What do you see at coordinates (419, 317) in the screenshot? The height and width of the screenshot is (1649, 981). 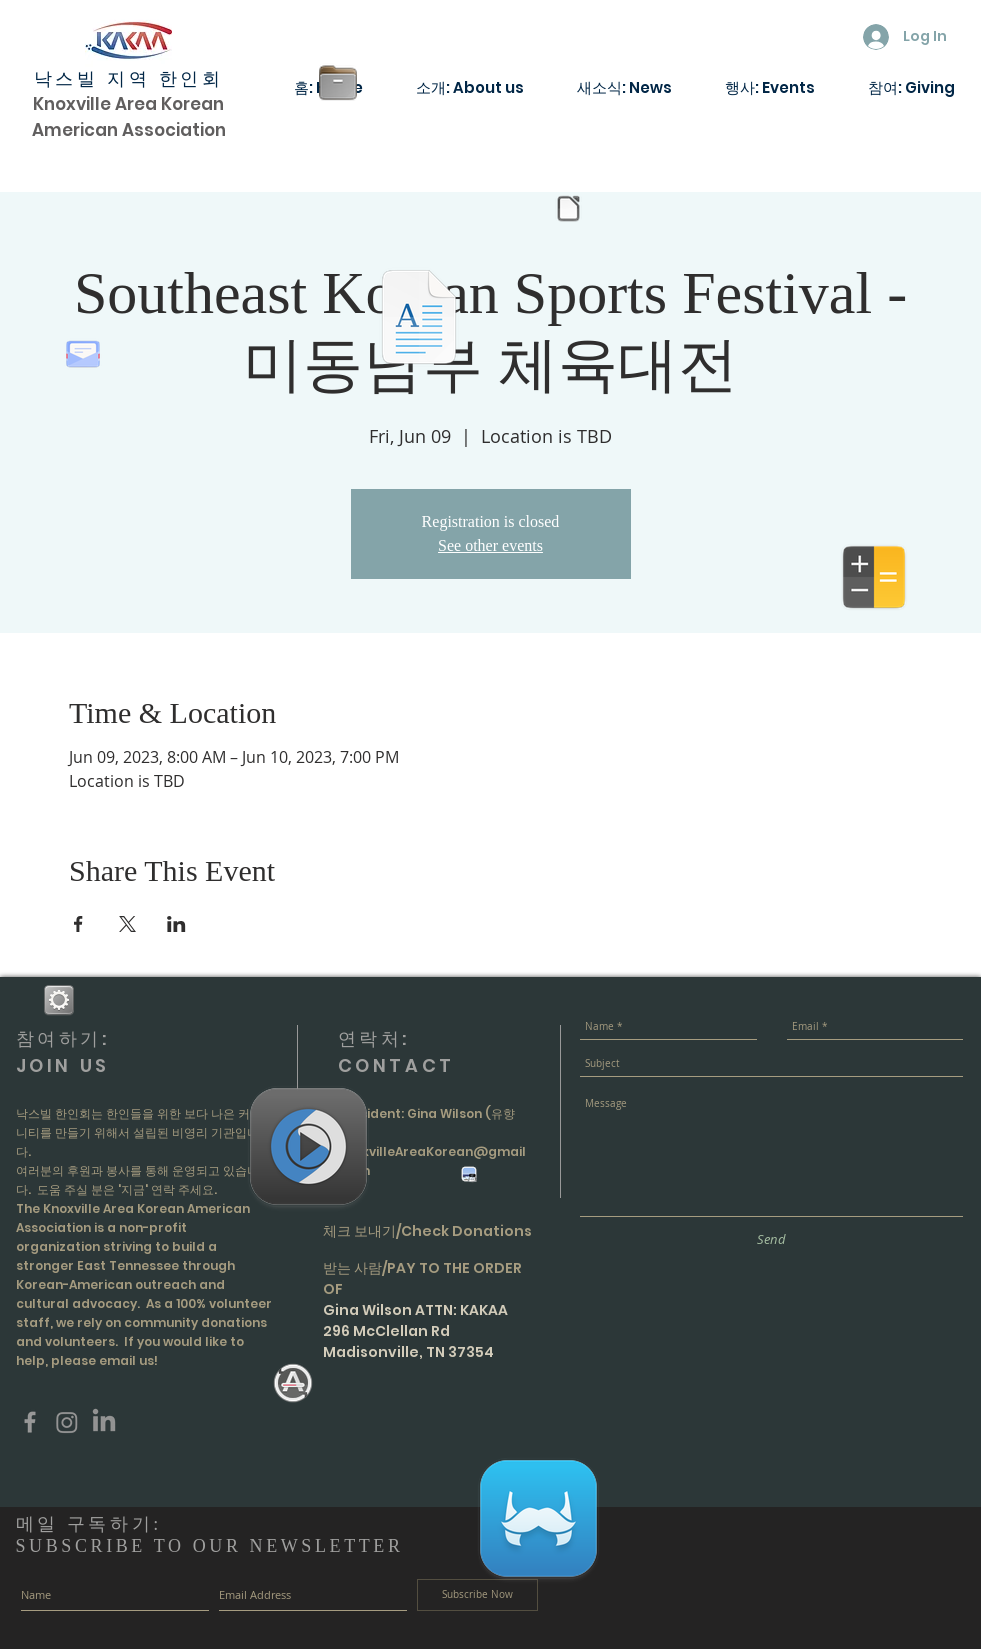 I see `open a word processing document` at bounding box center [419, 317].